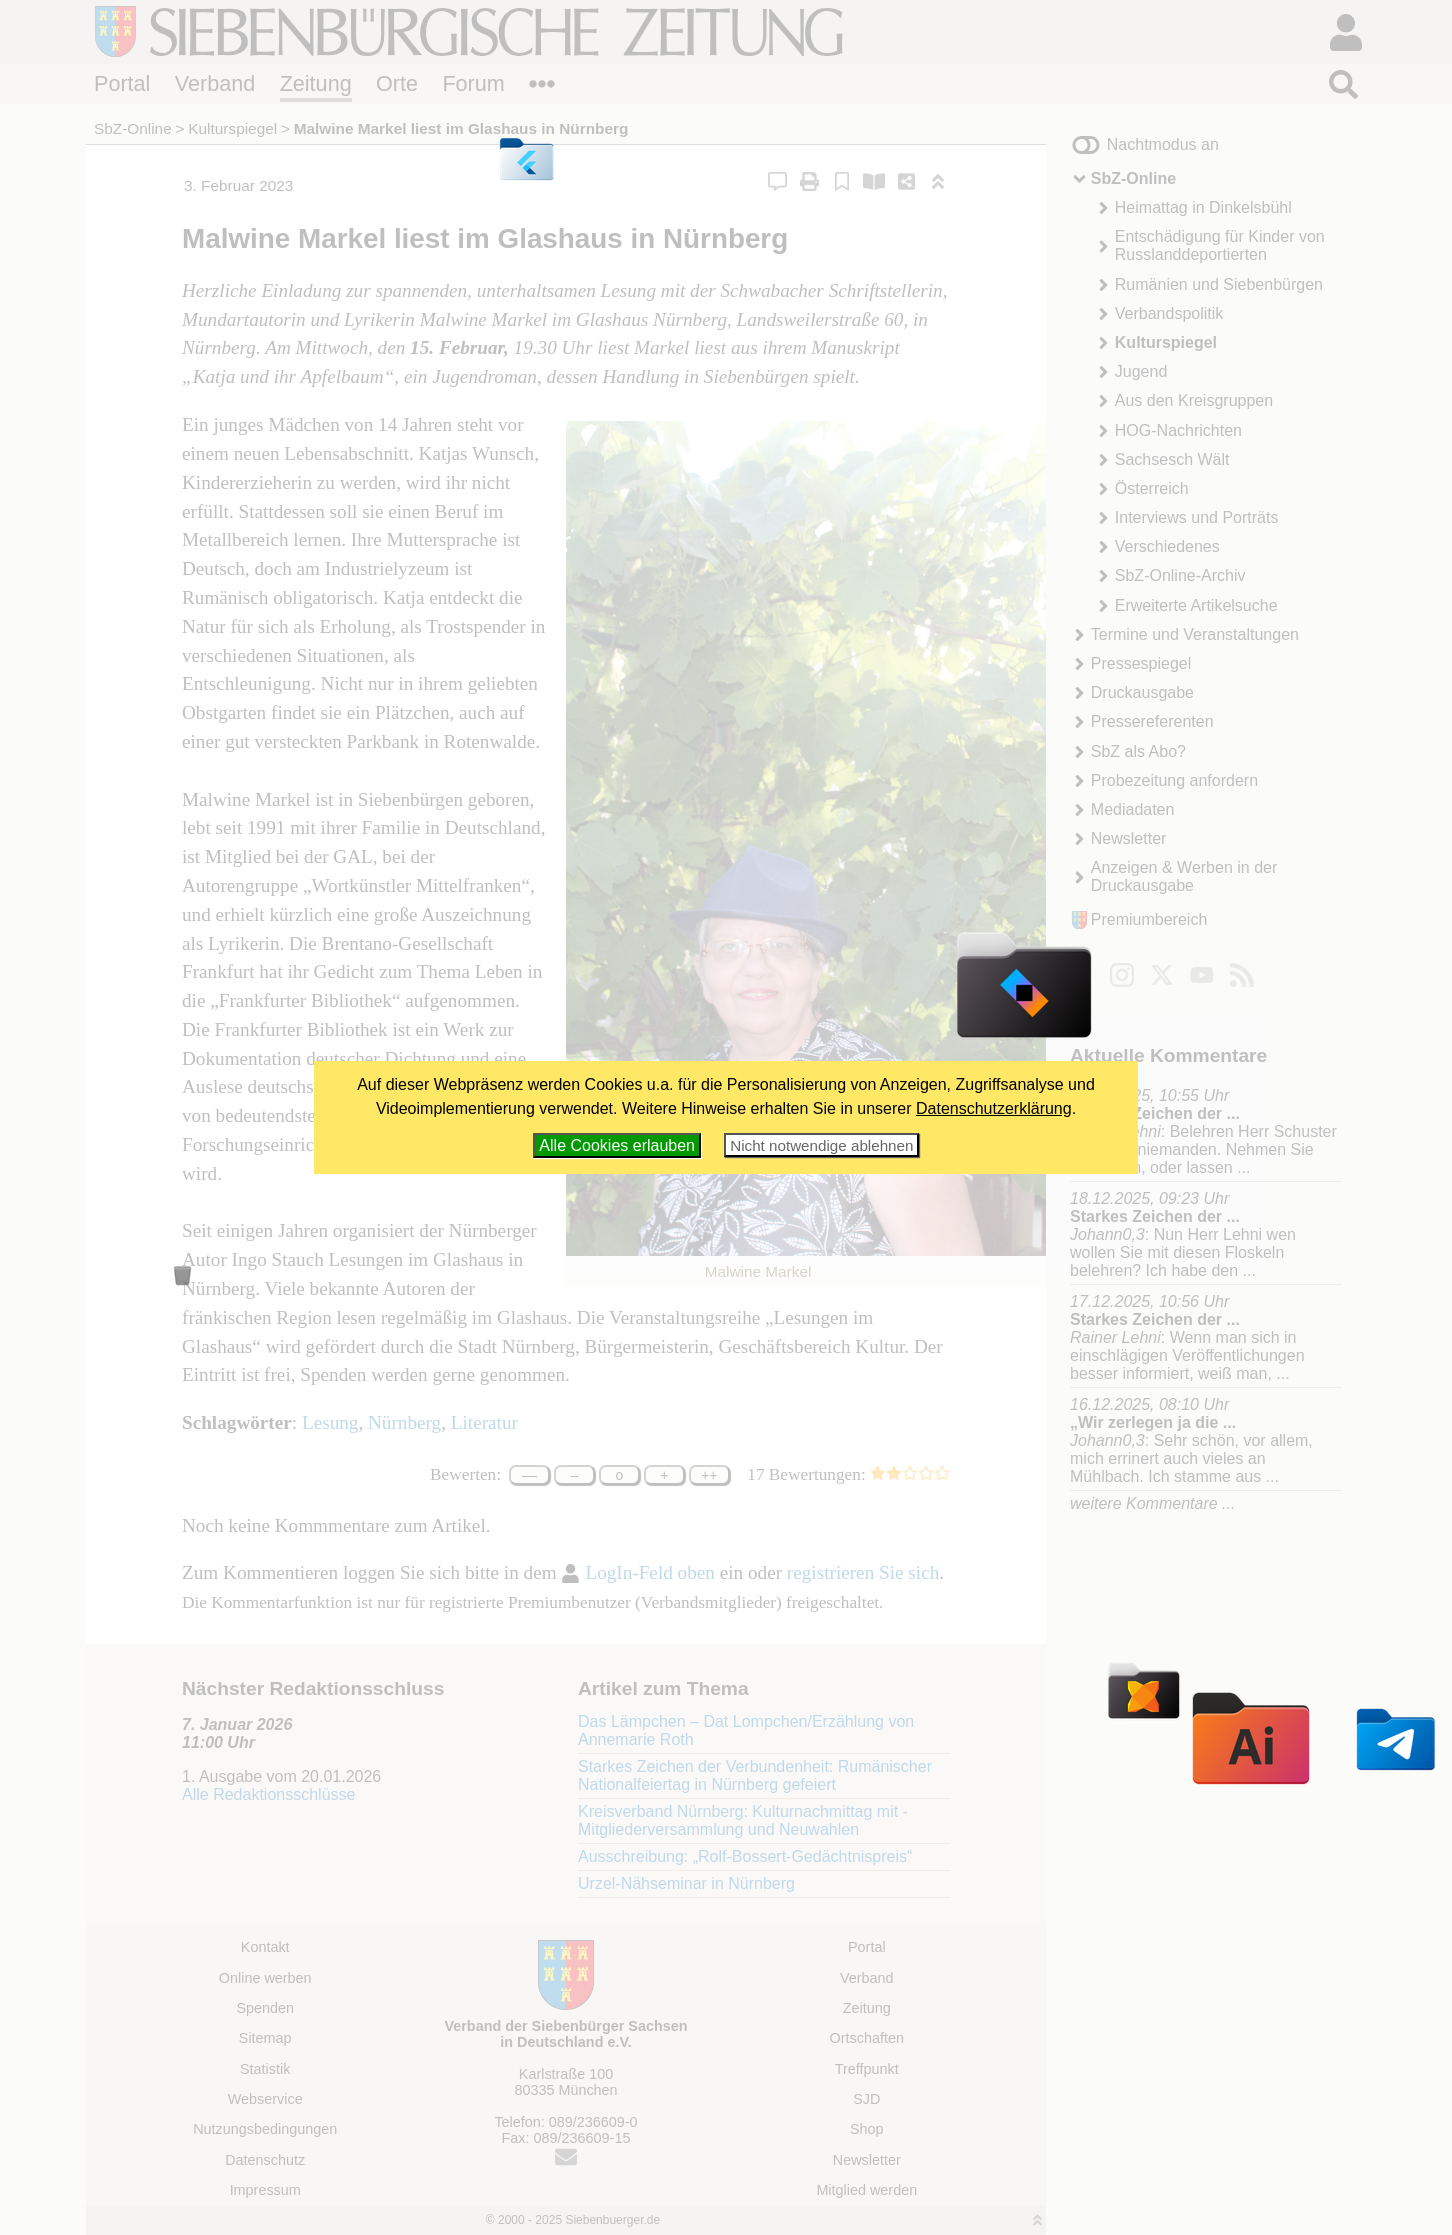 This screenshot has width=1452, height=2235. I want to click on open folder containing Telegram files, so click(1395, 1741).